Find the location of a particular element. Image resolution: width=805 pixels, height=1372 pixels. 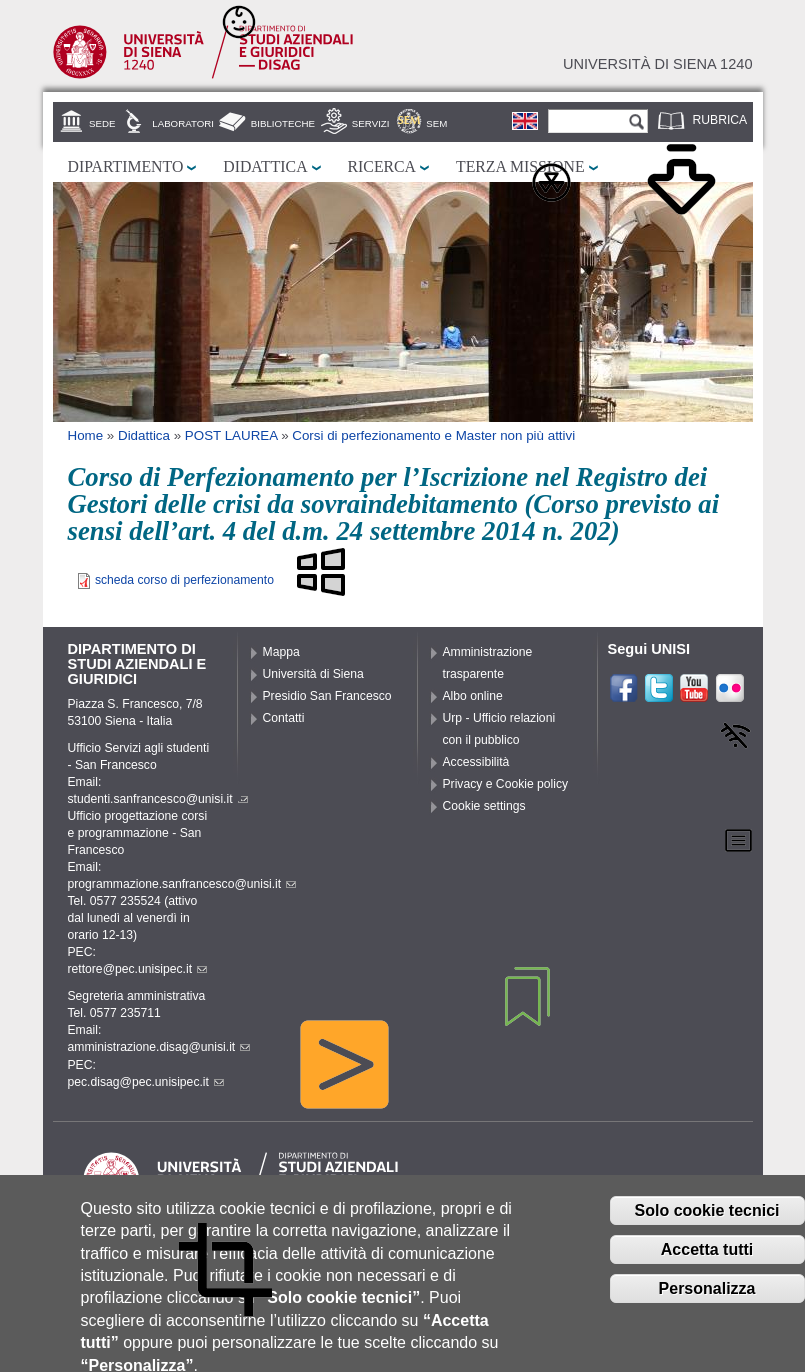

access baby or child-related settings is located at coordinates (239, 22).